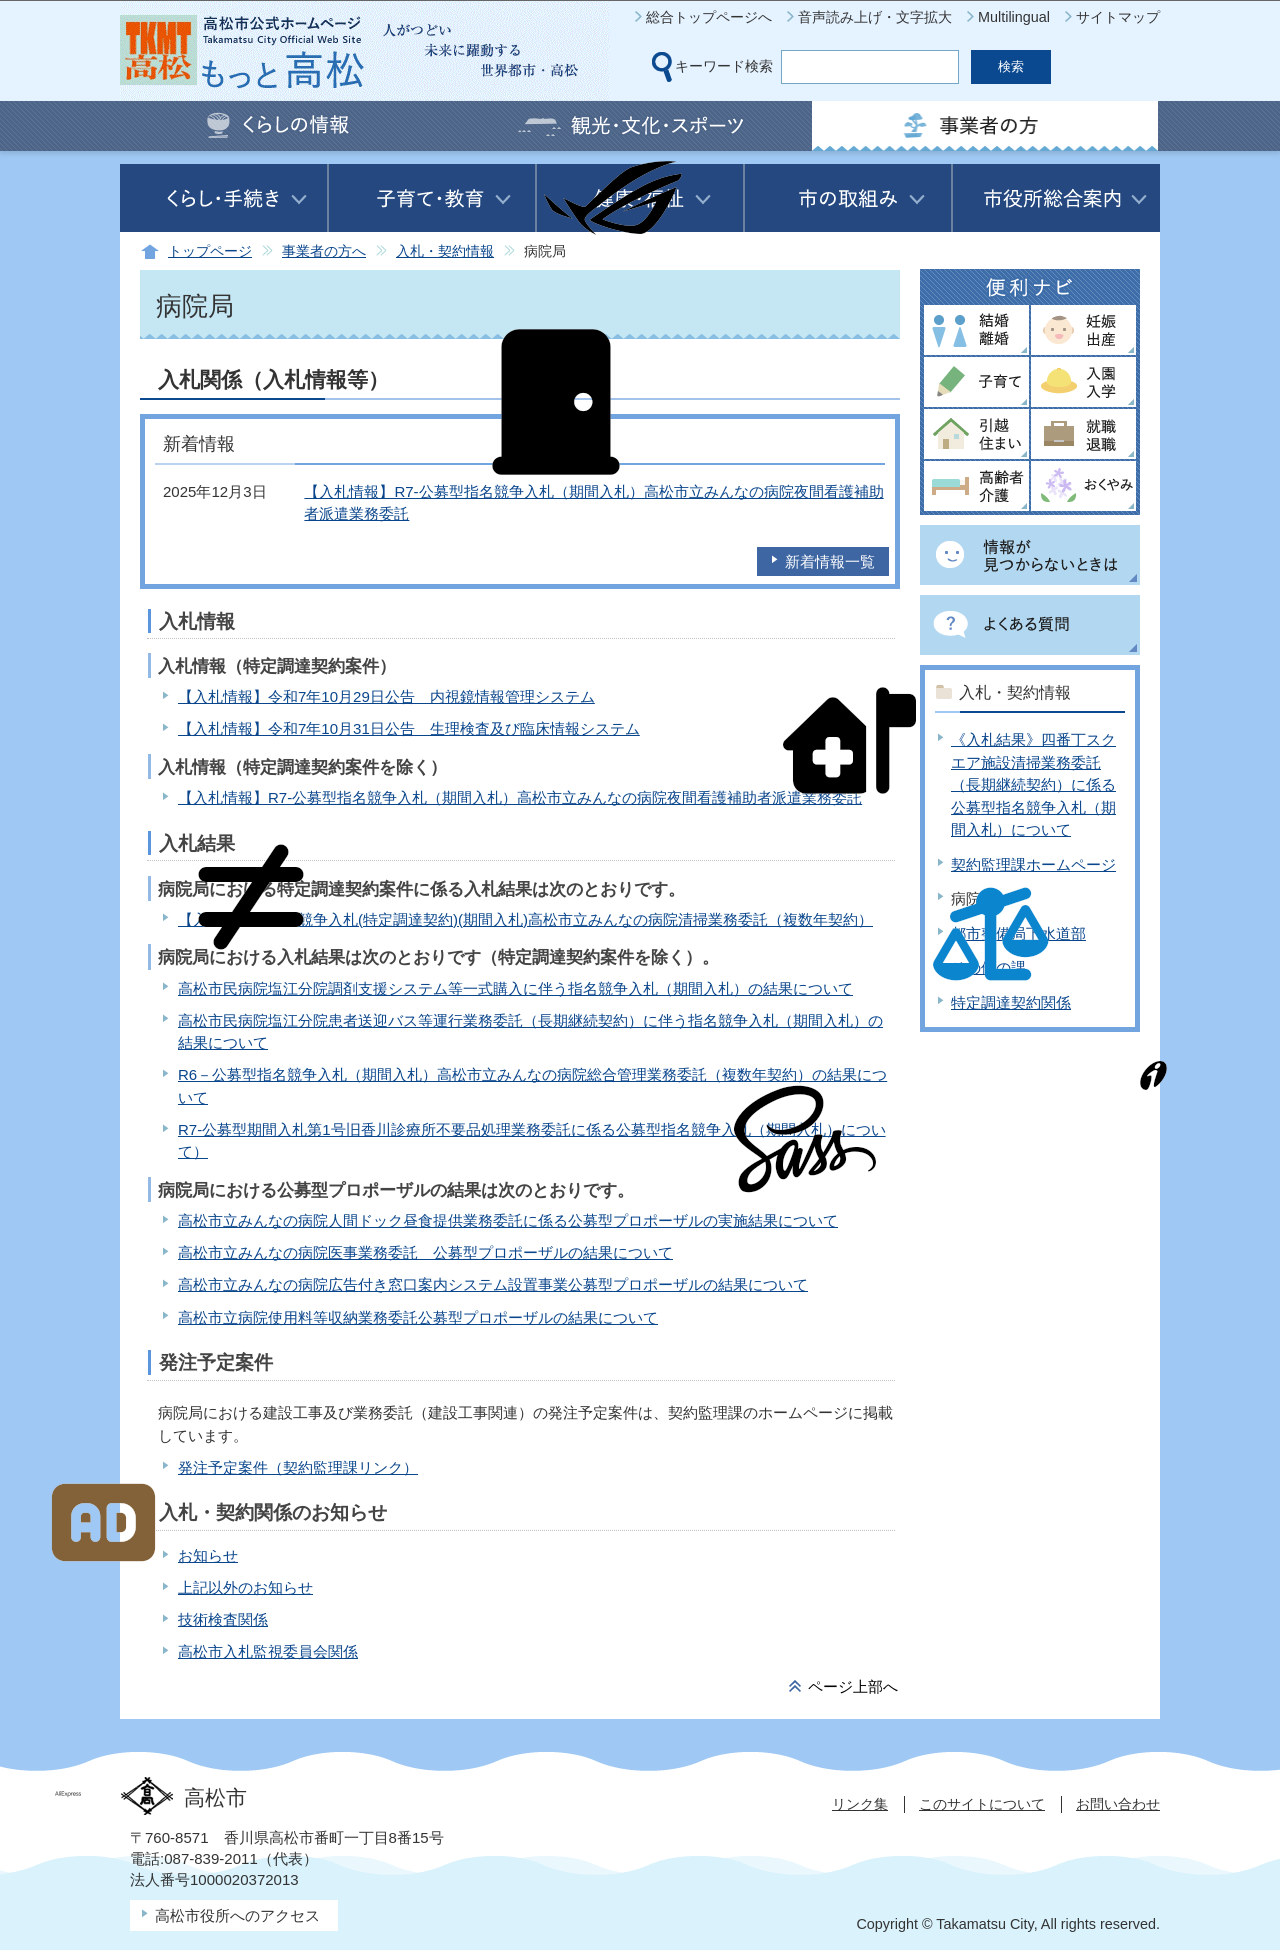 This screenshot has height=1952, width=1280. I want to click on locate a medical facility or field hospital, so click(849, 740).